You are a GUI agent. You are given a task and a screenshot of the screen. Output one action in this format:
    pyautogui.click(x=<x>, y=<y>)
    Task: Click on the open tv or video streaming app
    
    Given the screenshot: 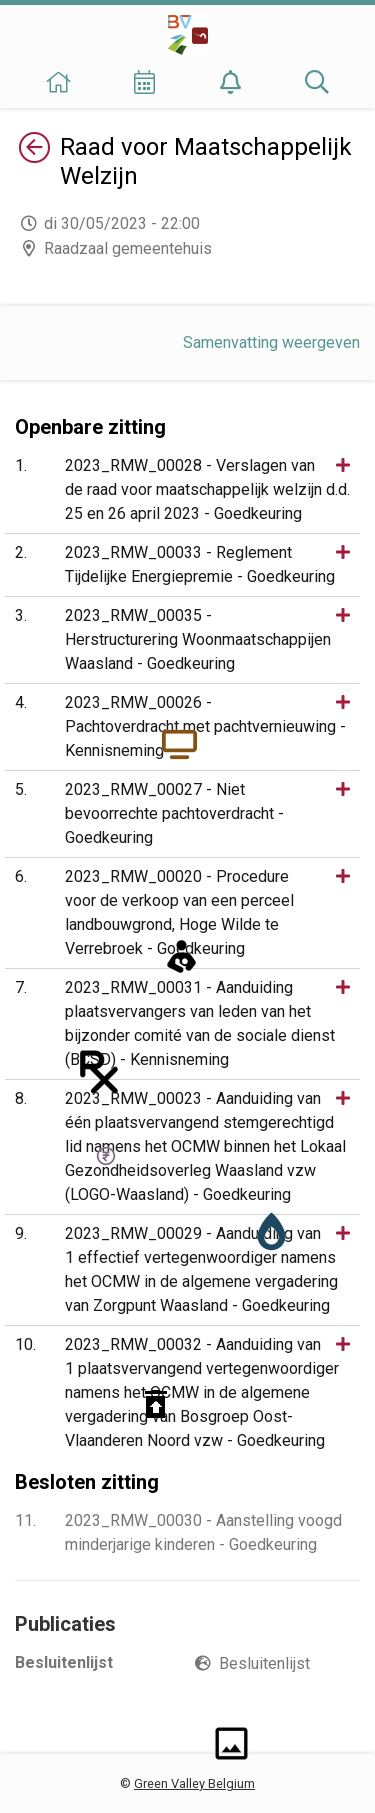 What is the action you would take?
    pyautogui.click(x=179, y=743)
    